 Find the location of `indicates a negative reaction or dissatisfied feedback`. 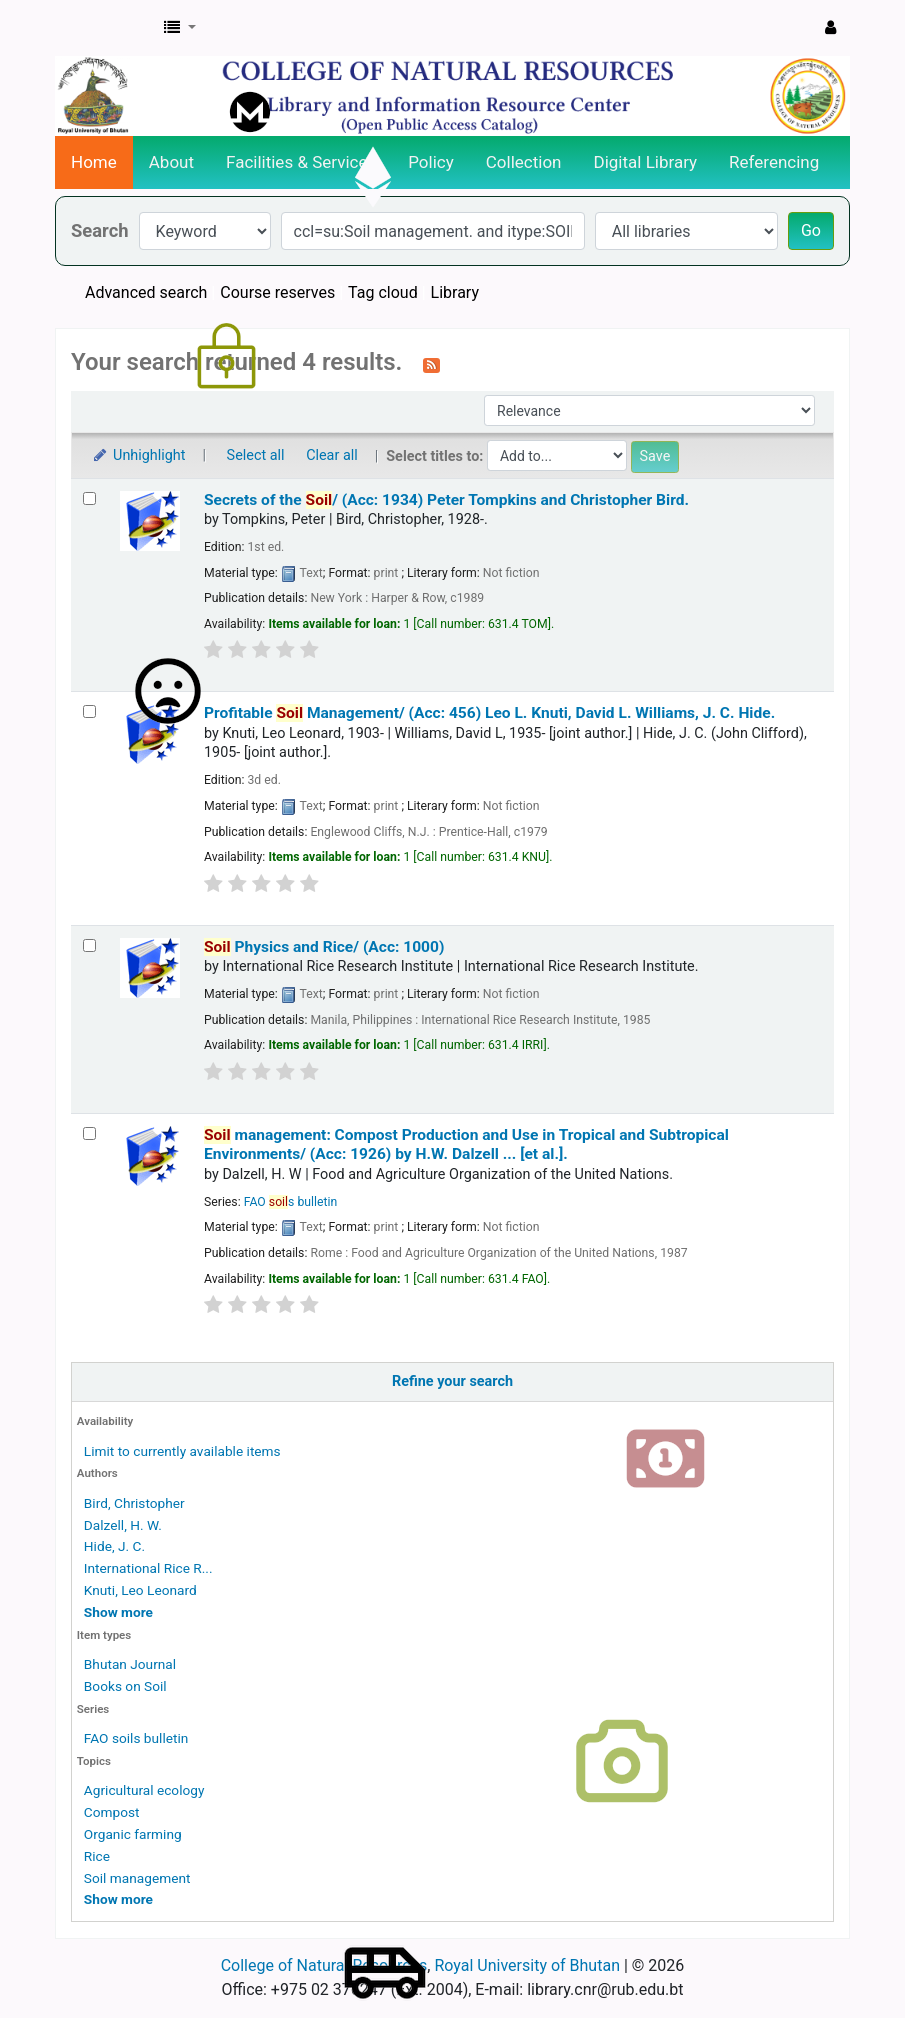

indicates a negative reaction or dissatisfied feedback is located at coordinates (168, 691).